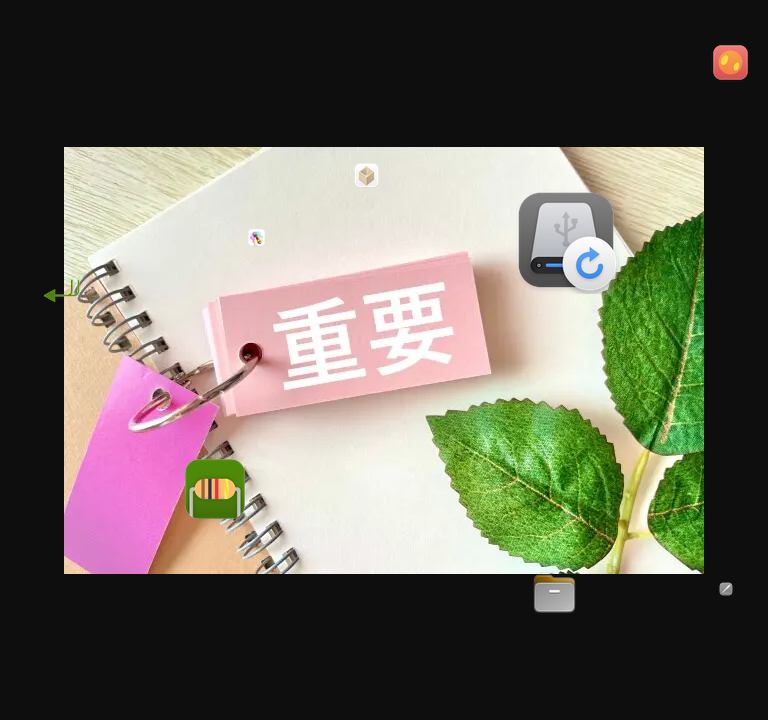  Describe the element at coordinates (730, 62) in the screenshot. I see `open AntaresSQL database management app` at that location.